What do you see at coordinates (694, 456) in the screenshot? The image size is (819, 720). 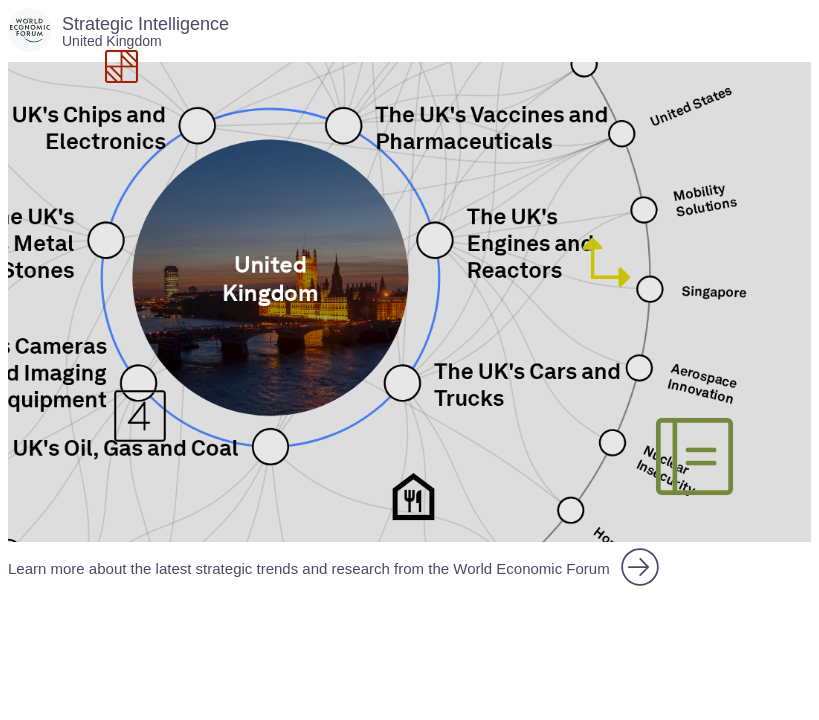 I see `open your notebook or notes` at bounding box center [694, 456].